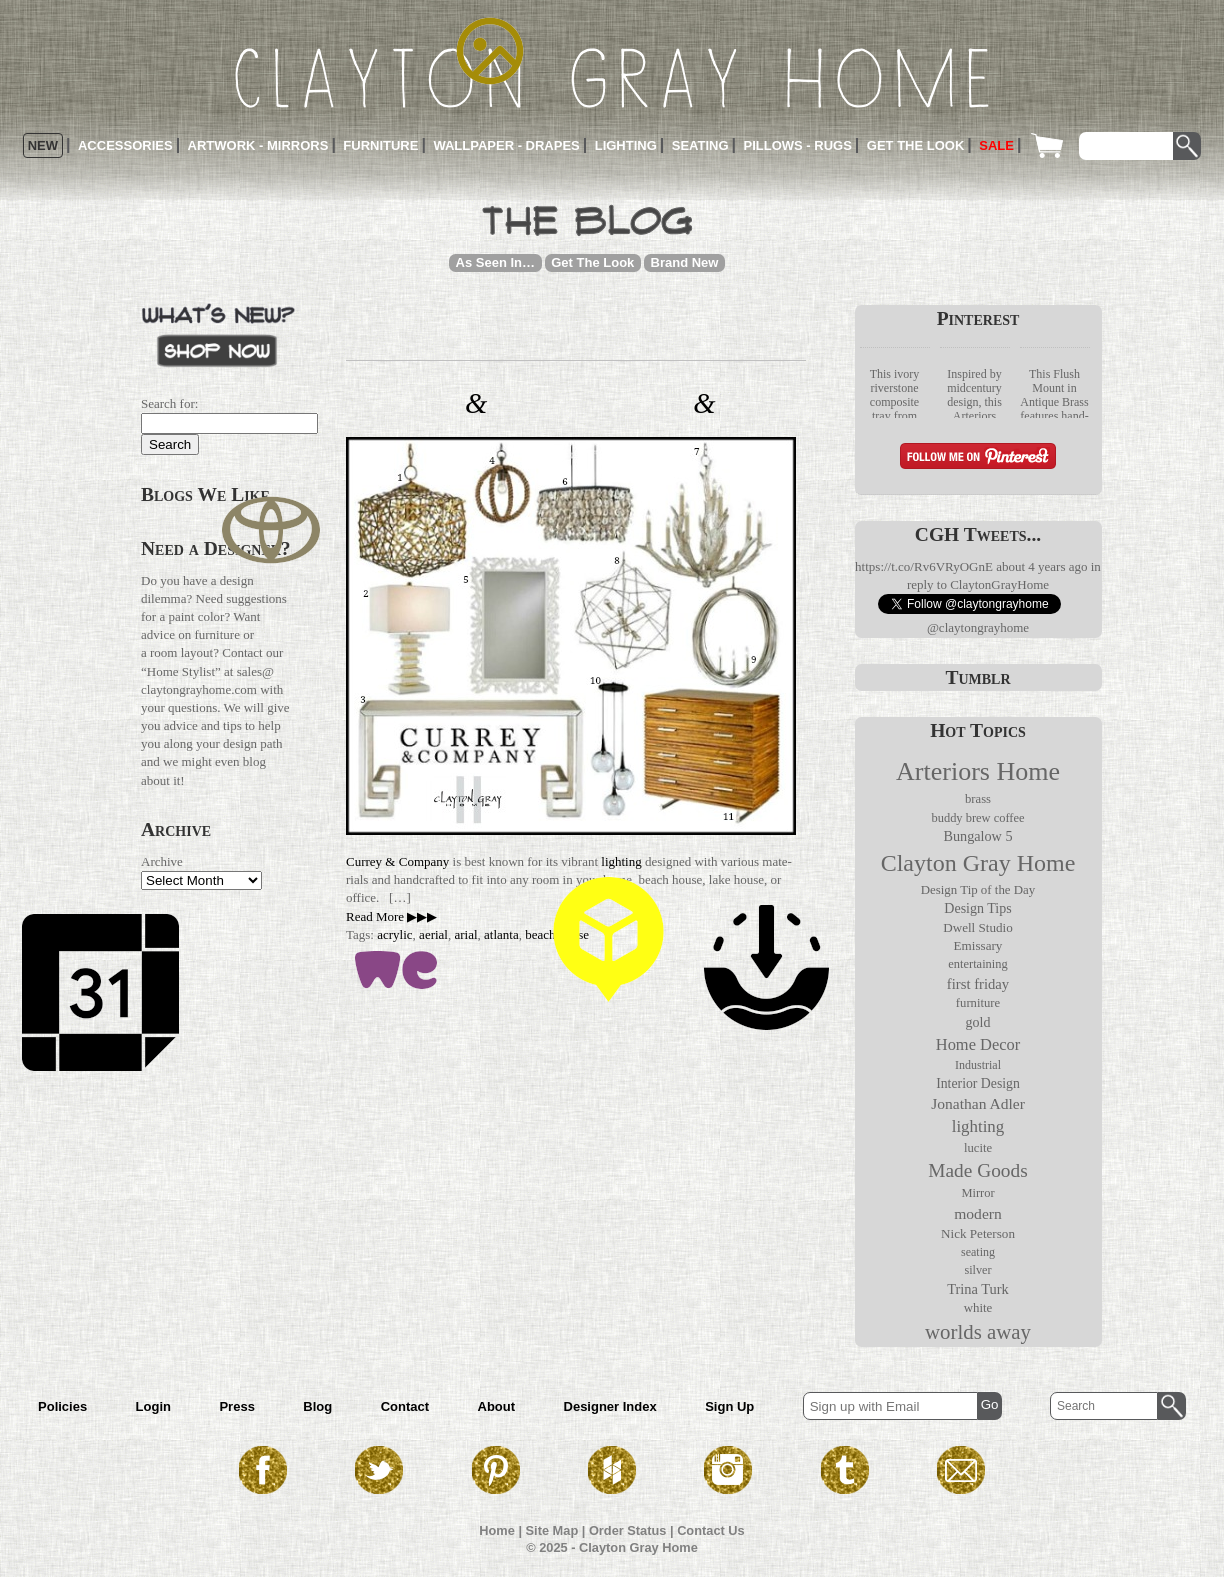 The height and width of the screenshot is (1577, 1224). What do you see at coordinates (271, 530) in the screenshot?
I see `Toyota brand logo` at bounding box center [271, 530].